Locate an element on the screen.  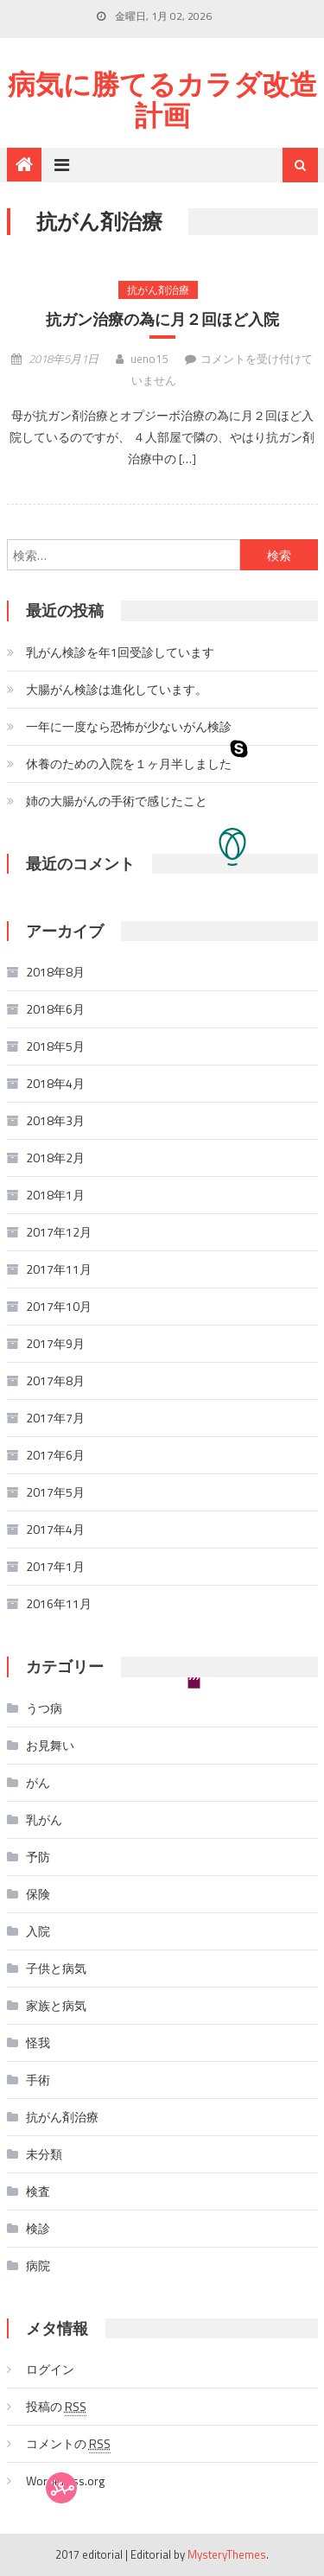
open the Uphold app is located at coordinates (232, 847).